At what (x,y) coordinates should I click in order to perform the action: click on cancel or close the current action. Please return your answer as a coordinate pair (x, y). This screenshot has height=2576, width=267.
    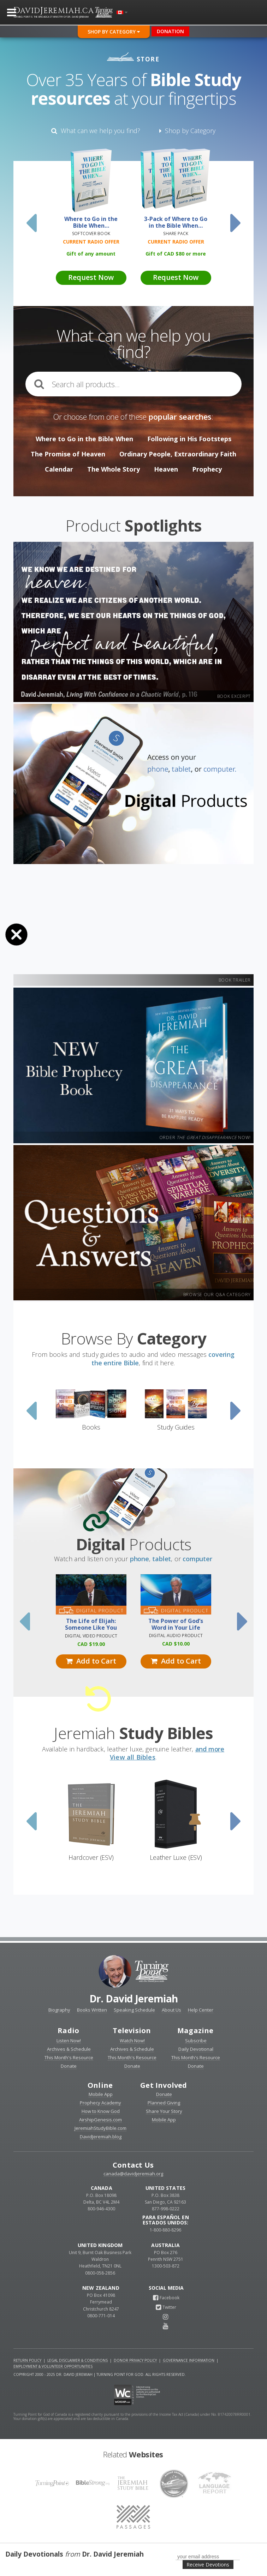
    Looking at the image, I should click on (16, 934).